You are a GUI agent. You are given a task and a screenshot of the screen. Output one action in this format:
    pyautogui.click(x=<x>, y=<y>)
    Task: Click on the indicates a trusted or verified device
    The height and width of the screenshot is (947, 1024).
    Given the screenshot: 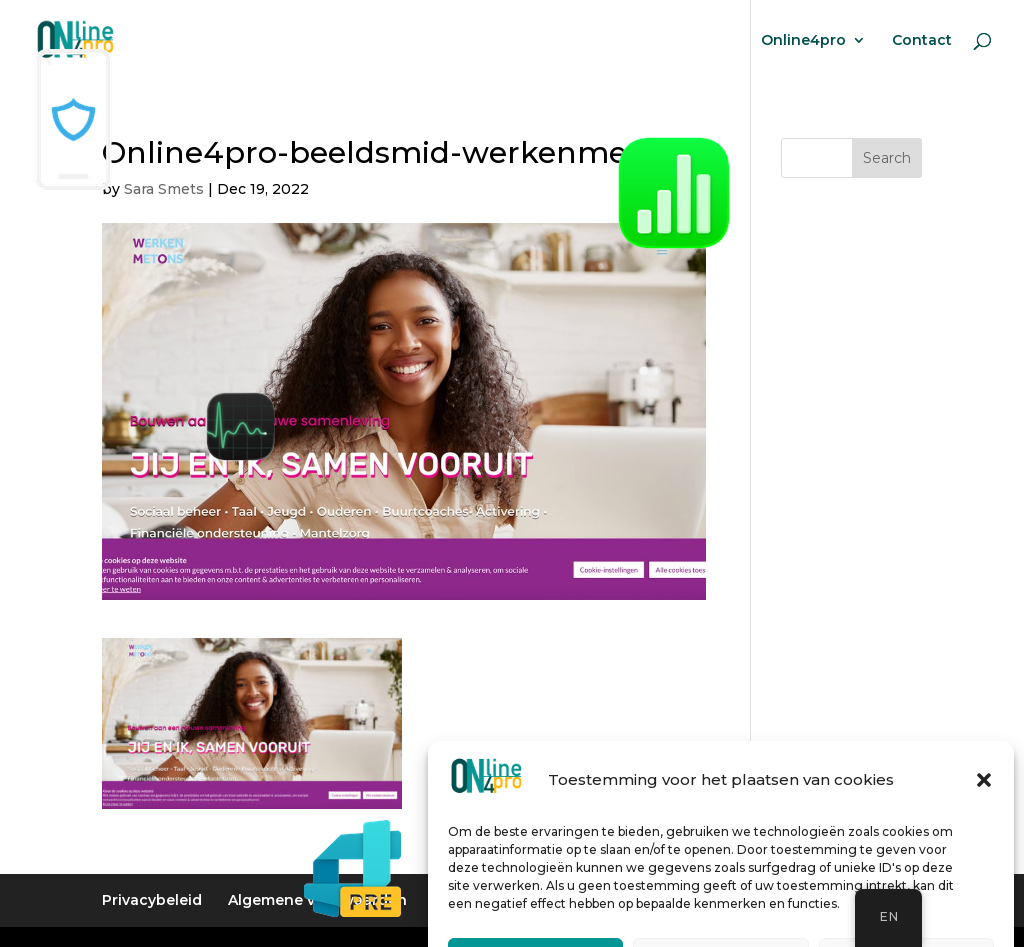 What is the action you would take?
    pyautogui.click(x=73, y=119)
    